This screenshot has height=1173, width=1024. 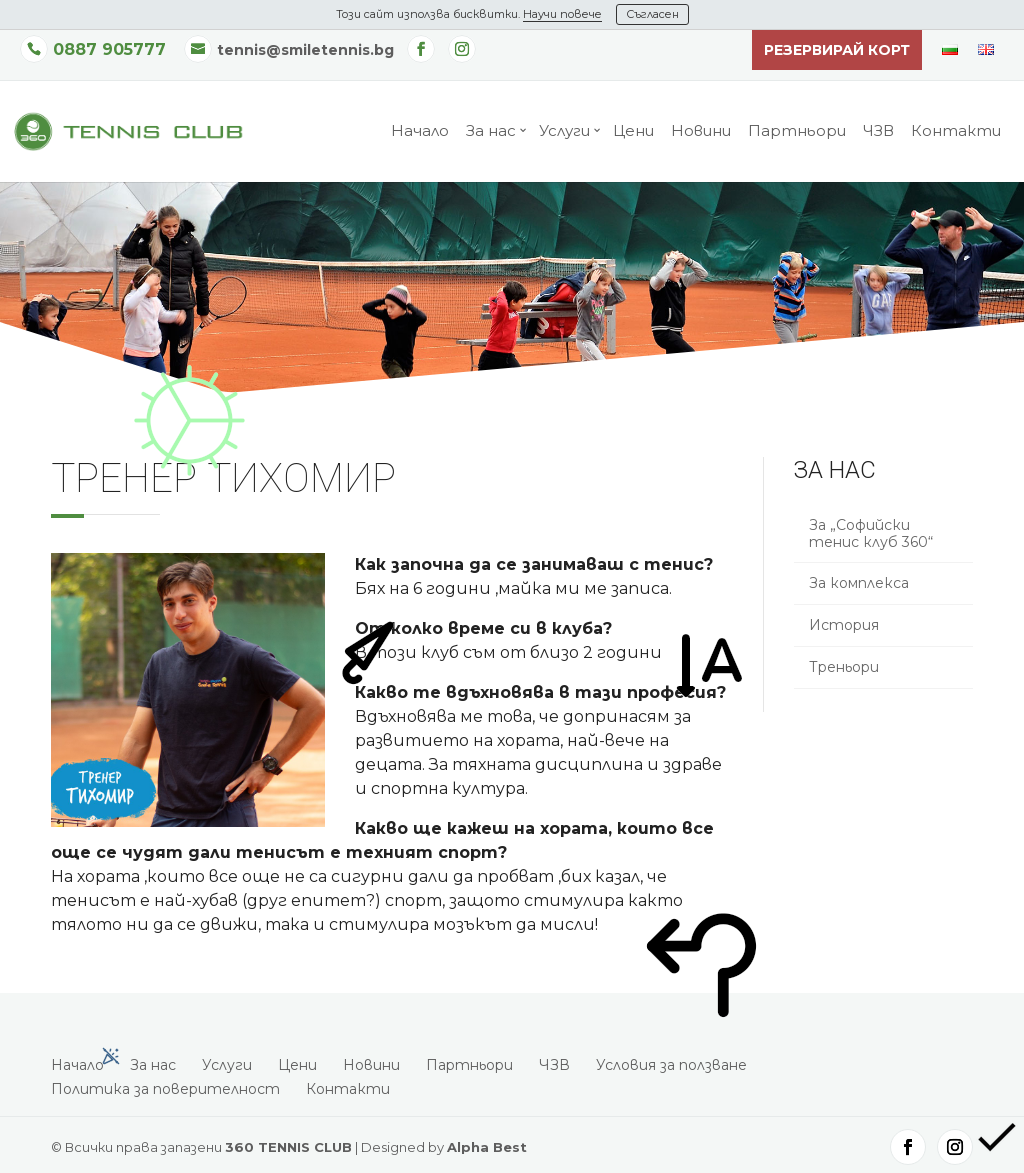 What do you see at coordinates (111, 1056) in the screenshot?
I see `disable celebration effects` at bounding box center [111, 1056].